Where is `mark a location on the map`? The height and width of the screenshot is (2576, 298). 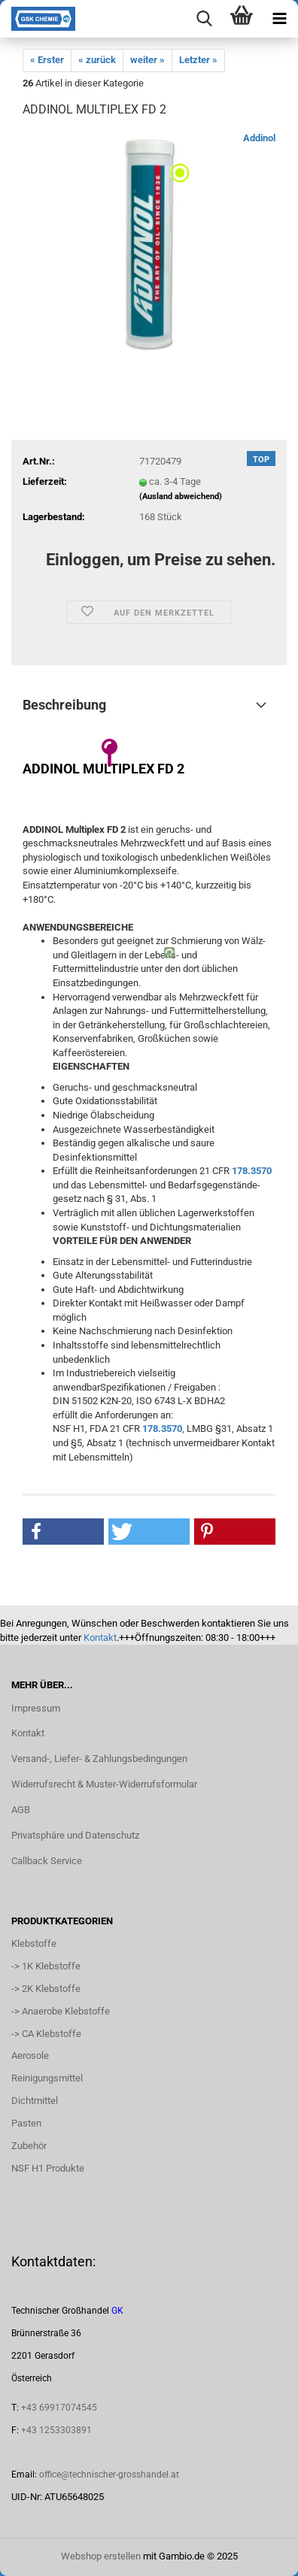 mark a location on the map is located at coordinates (109, 752).